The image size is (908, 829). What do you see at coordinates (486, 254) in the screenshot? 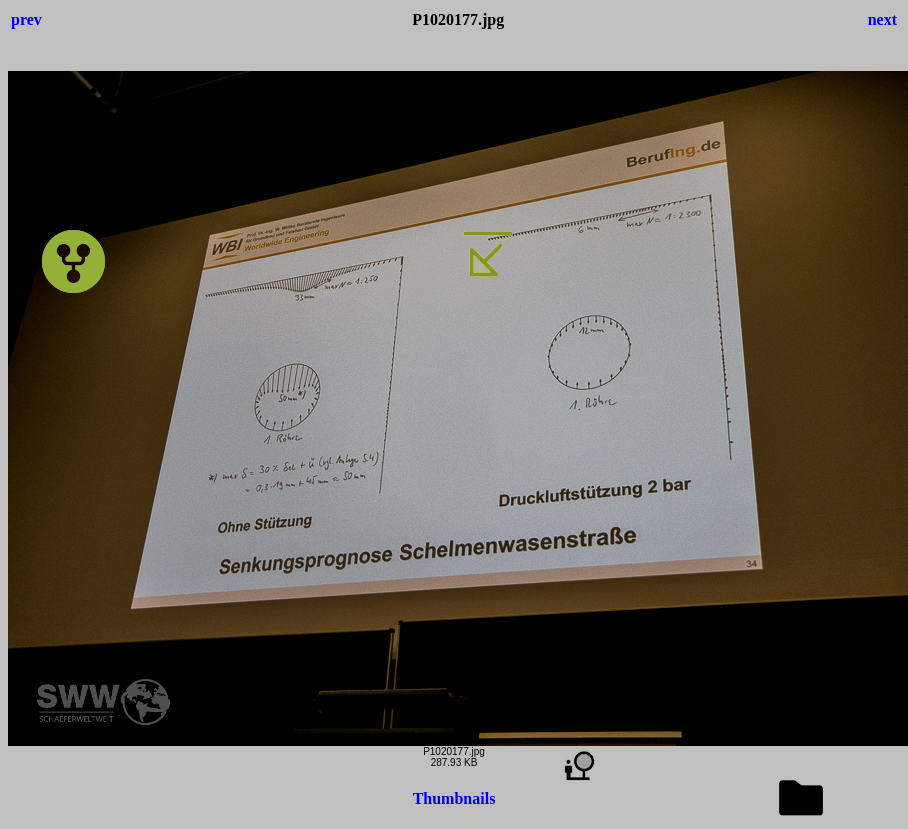
I see `move item to bottom-left corner` at bounding box center [486, 254].